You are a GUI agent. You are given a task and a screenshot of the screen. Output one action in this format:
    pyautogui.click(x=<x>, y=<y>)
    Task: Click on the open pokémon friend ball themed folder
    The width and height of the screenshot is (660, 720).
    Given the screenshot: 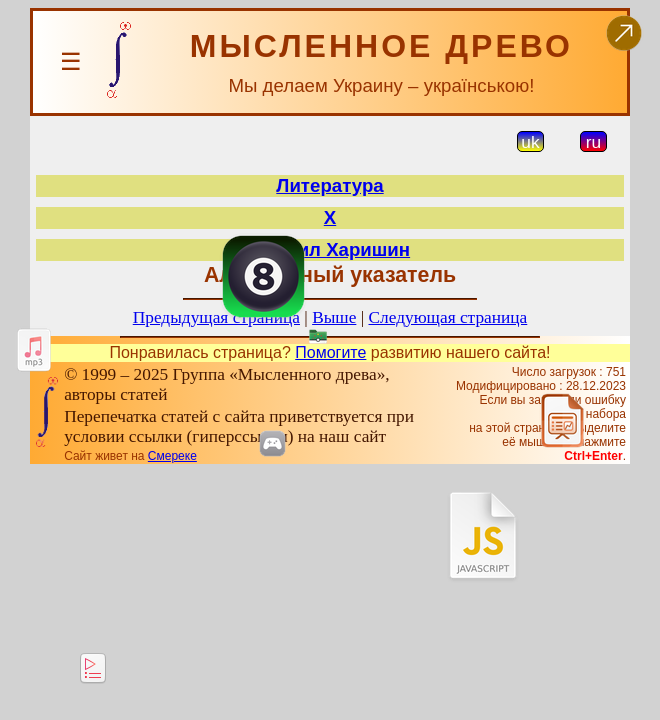 What is the action you would take?
    pyautogui.click(x=318, y=337)
    